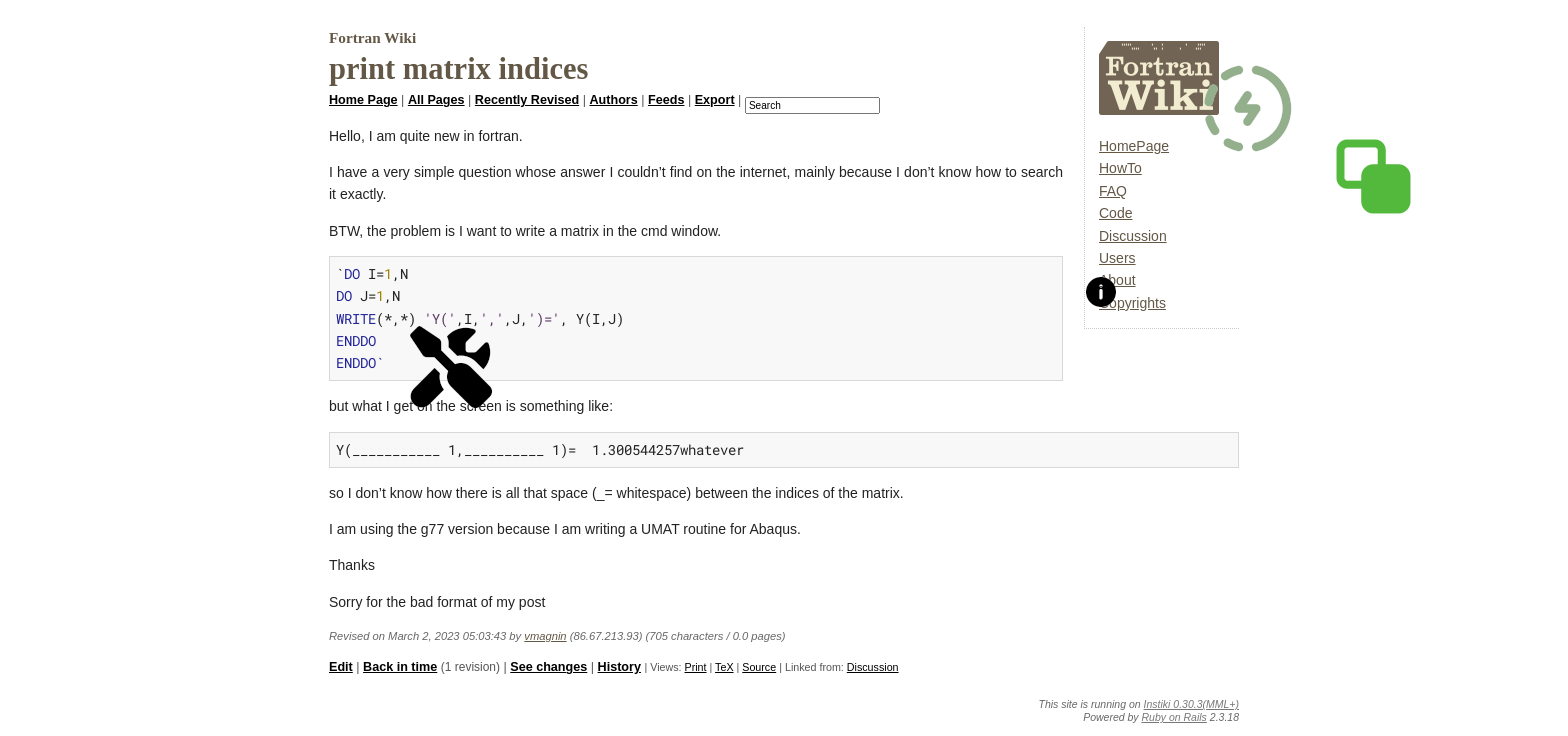  Describe the element at coordinates (1101, 292) in the screenshot. I see `view more information or details` at that location.